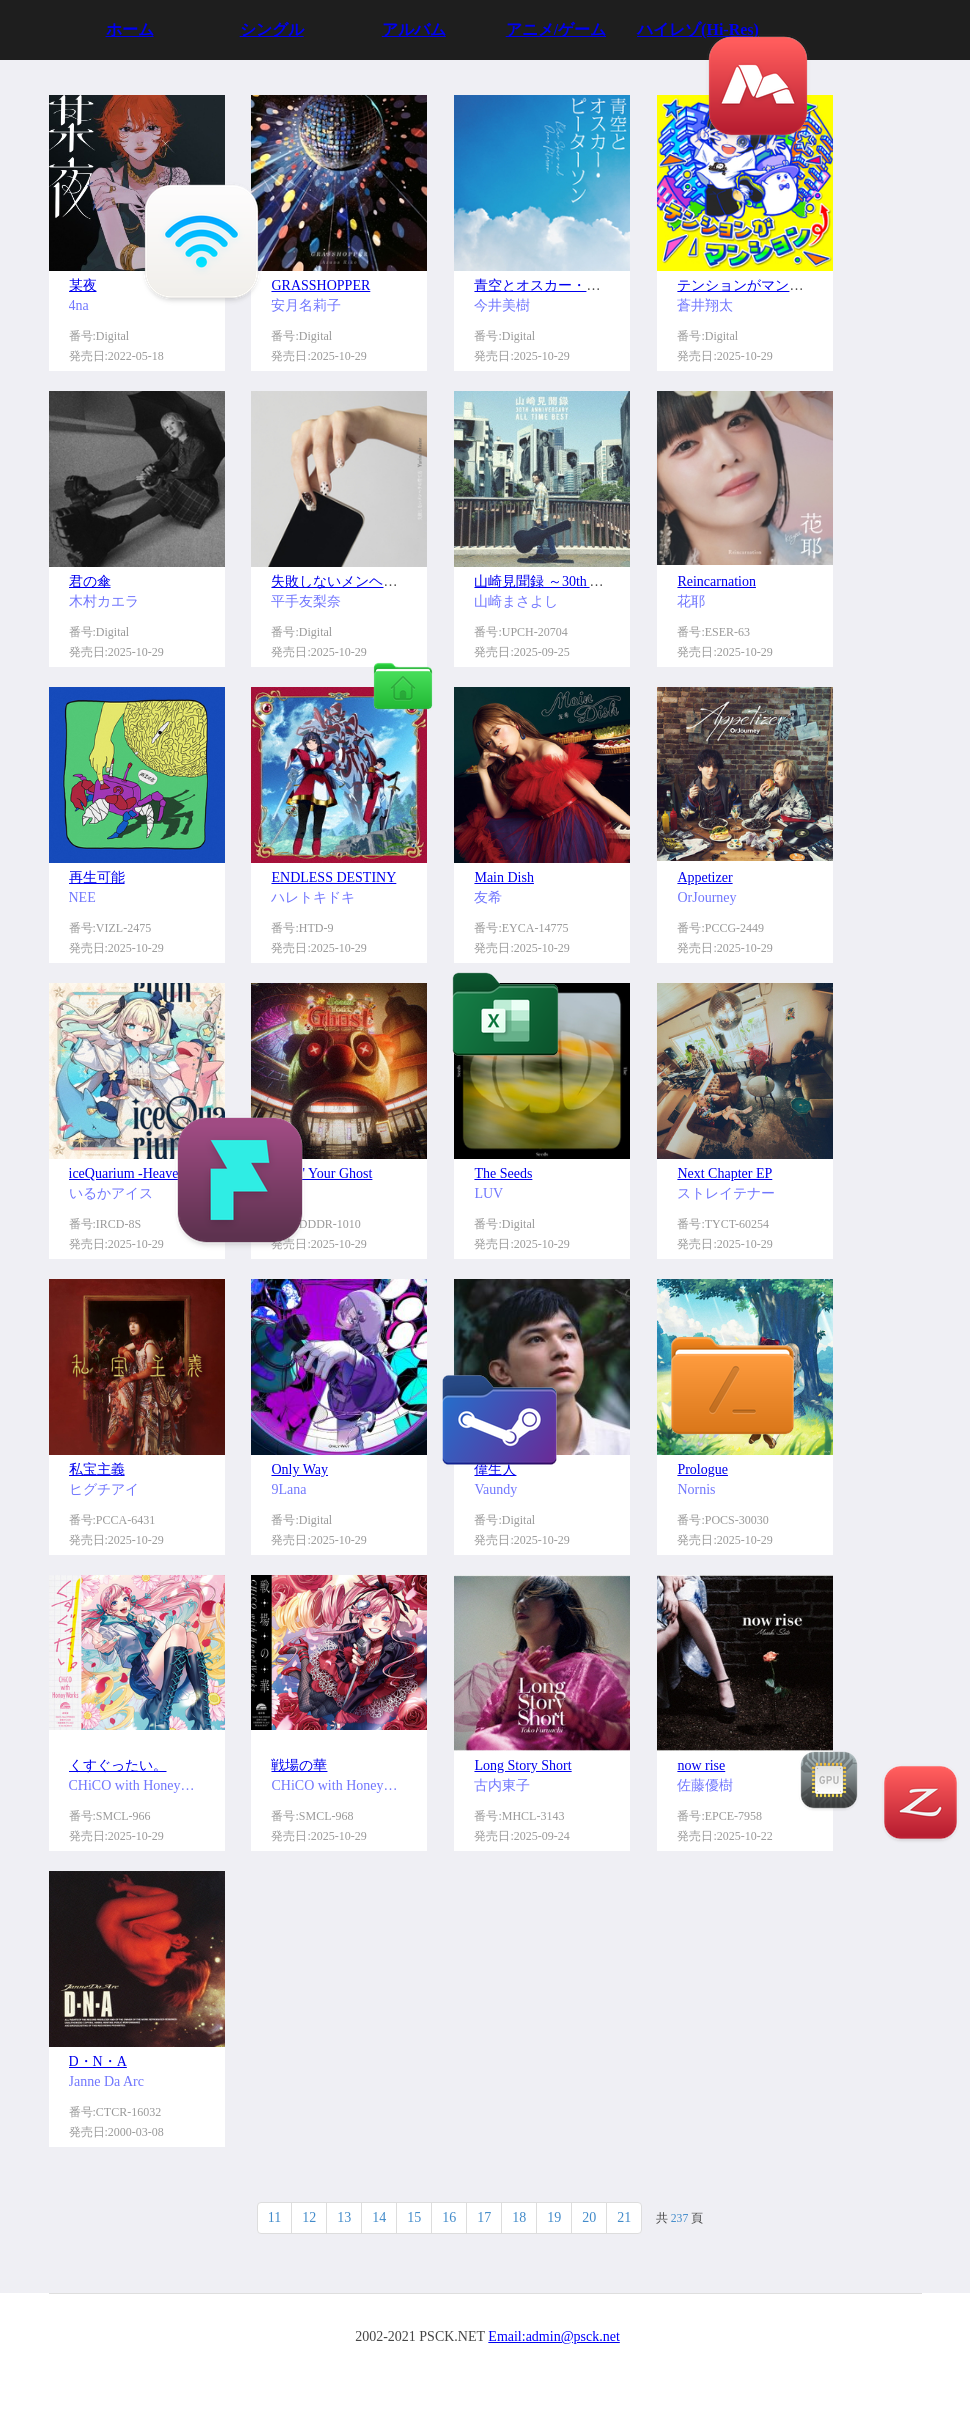 Image resolution: width=970 pixels, height=2410 pixels. I want to click on access the root directory, so click(732, 1385).